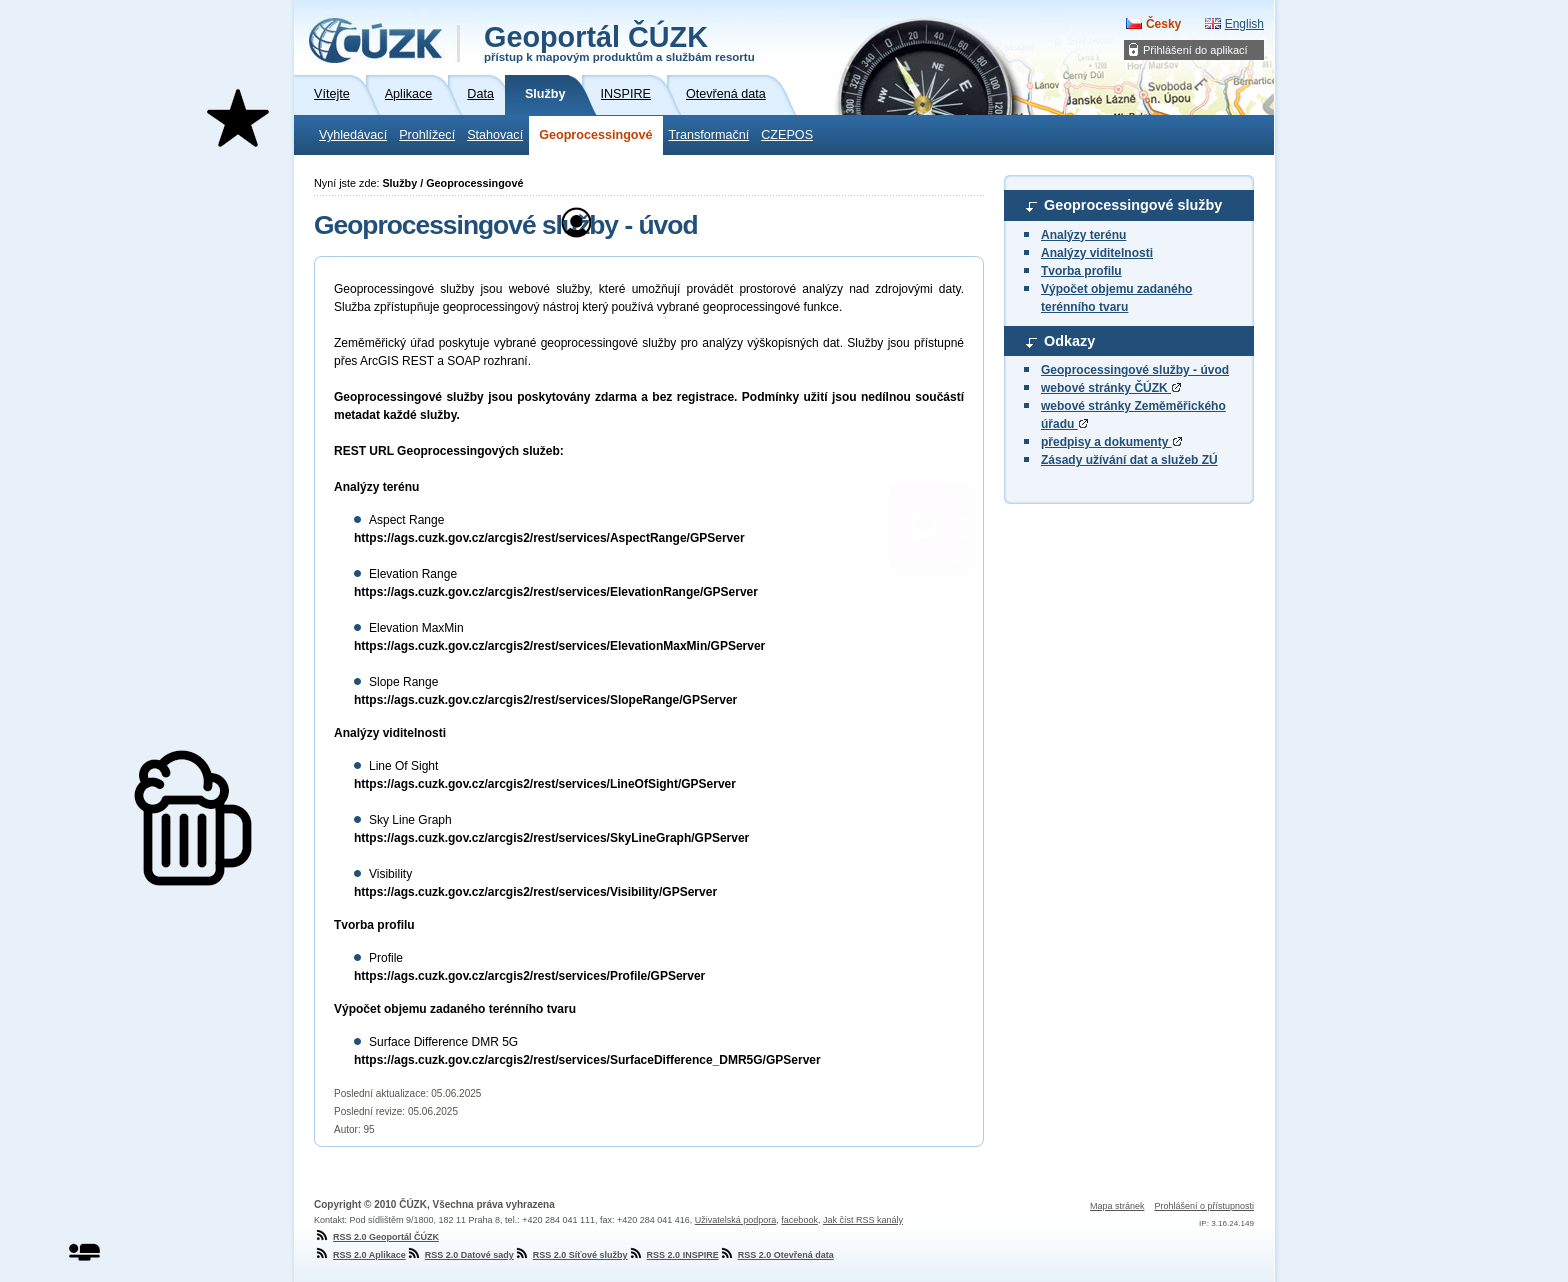 This screenshot has height=1282, width=1568. What do you see at coordinates (576, 222) in the screenshot?
I see `view your profile` at bounding box center [576, 222].